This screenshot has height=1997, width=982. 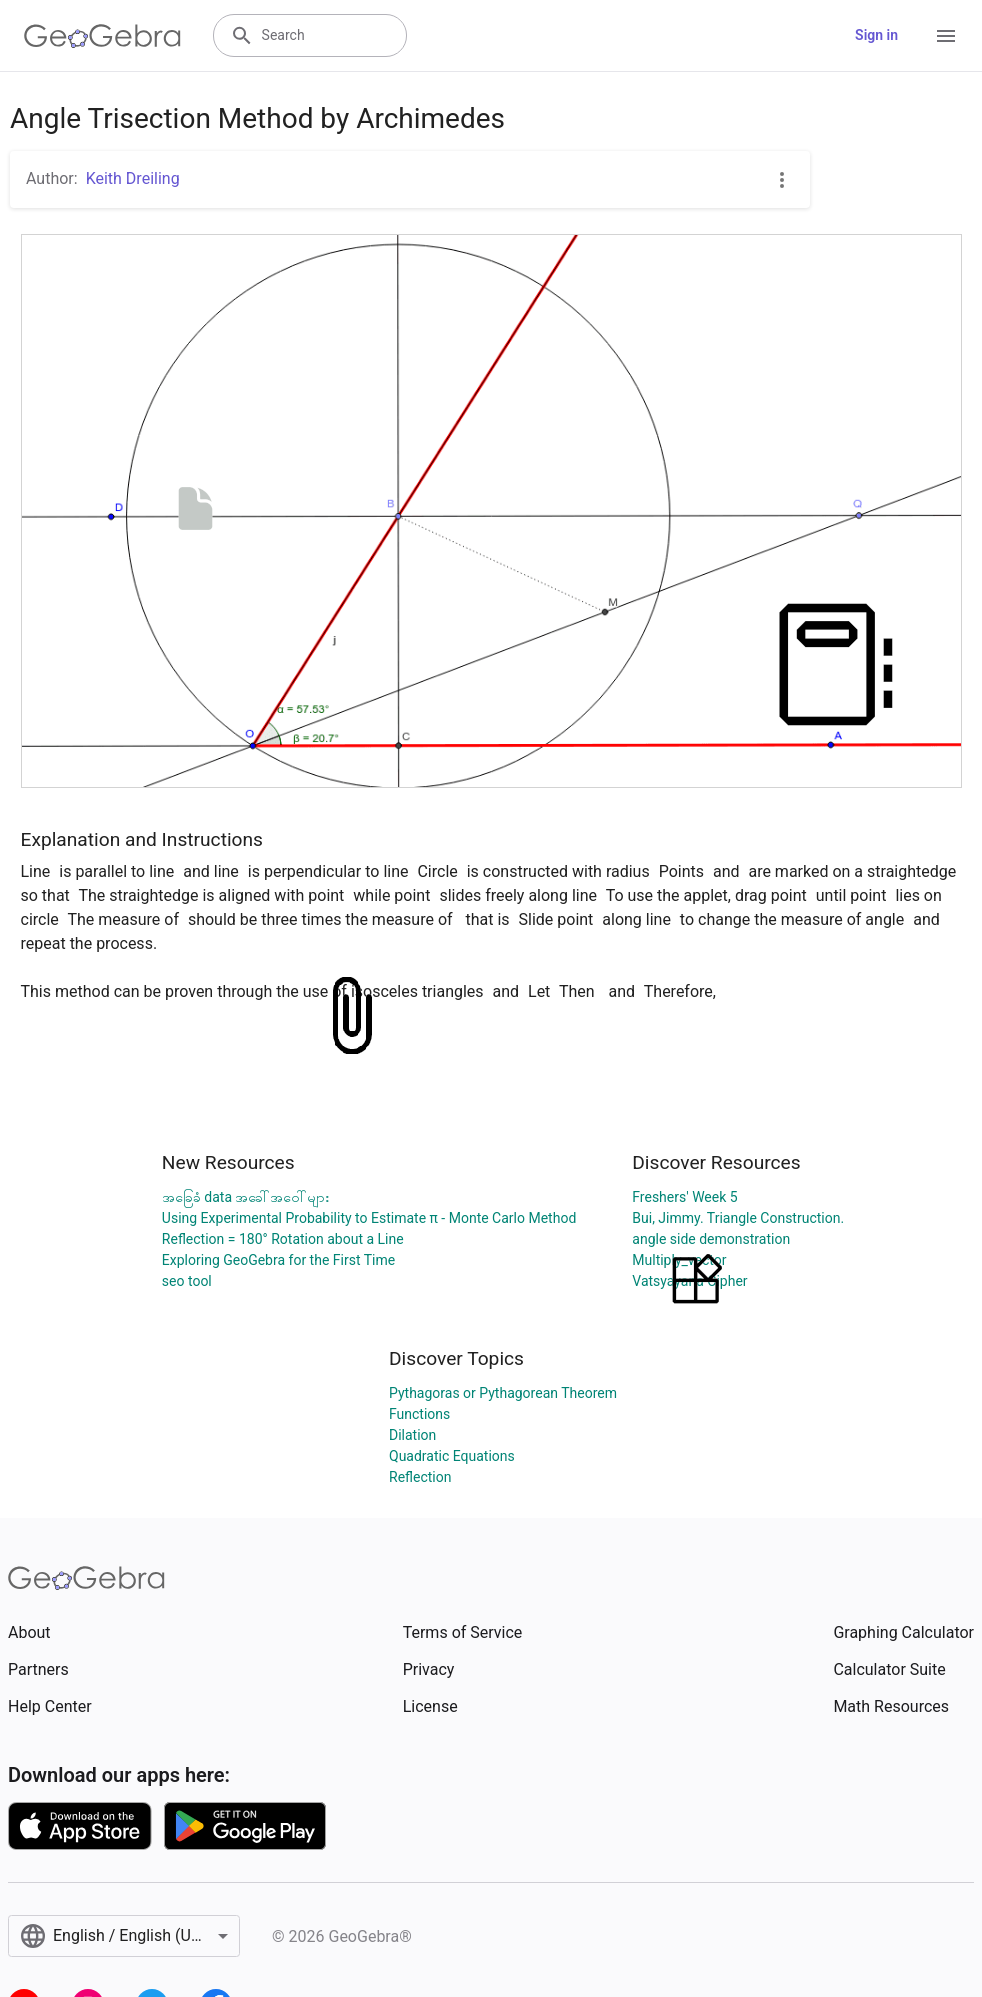 What do you see at coordinates (697, 1278) in the screenshot?
I see `browse and install extensions` at bounding box center [697, 1278].